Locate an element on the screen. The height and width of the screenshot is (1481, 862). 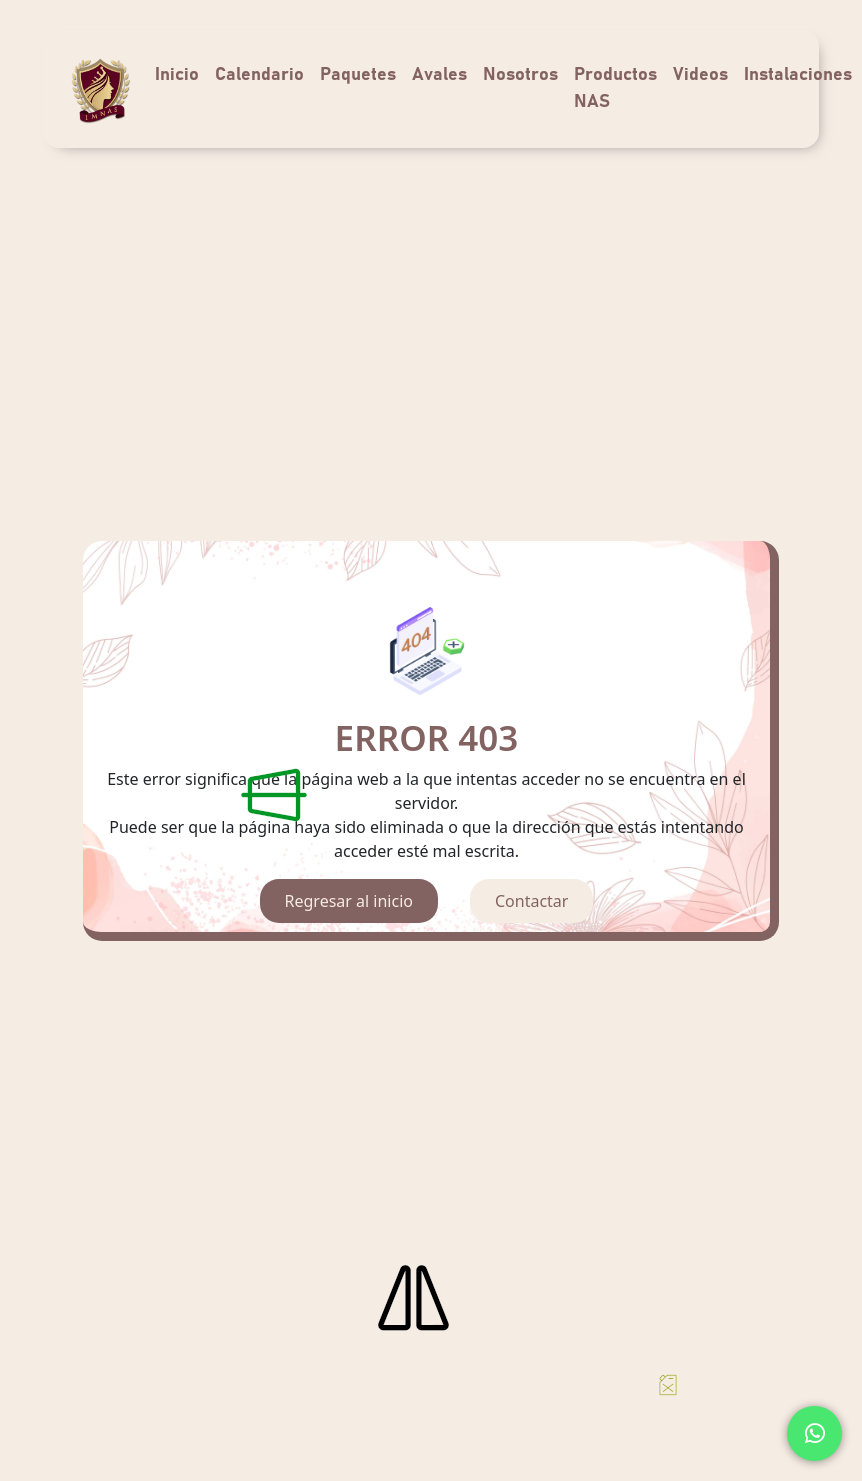
adjust perspective or viewing angle is located at coordinates (274, 795).